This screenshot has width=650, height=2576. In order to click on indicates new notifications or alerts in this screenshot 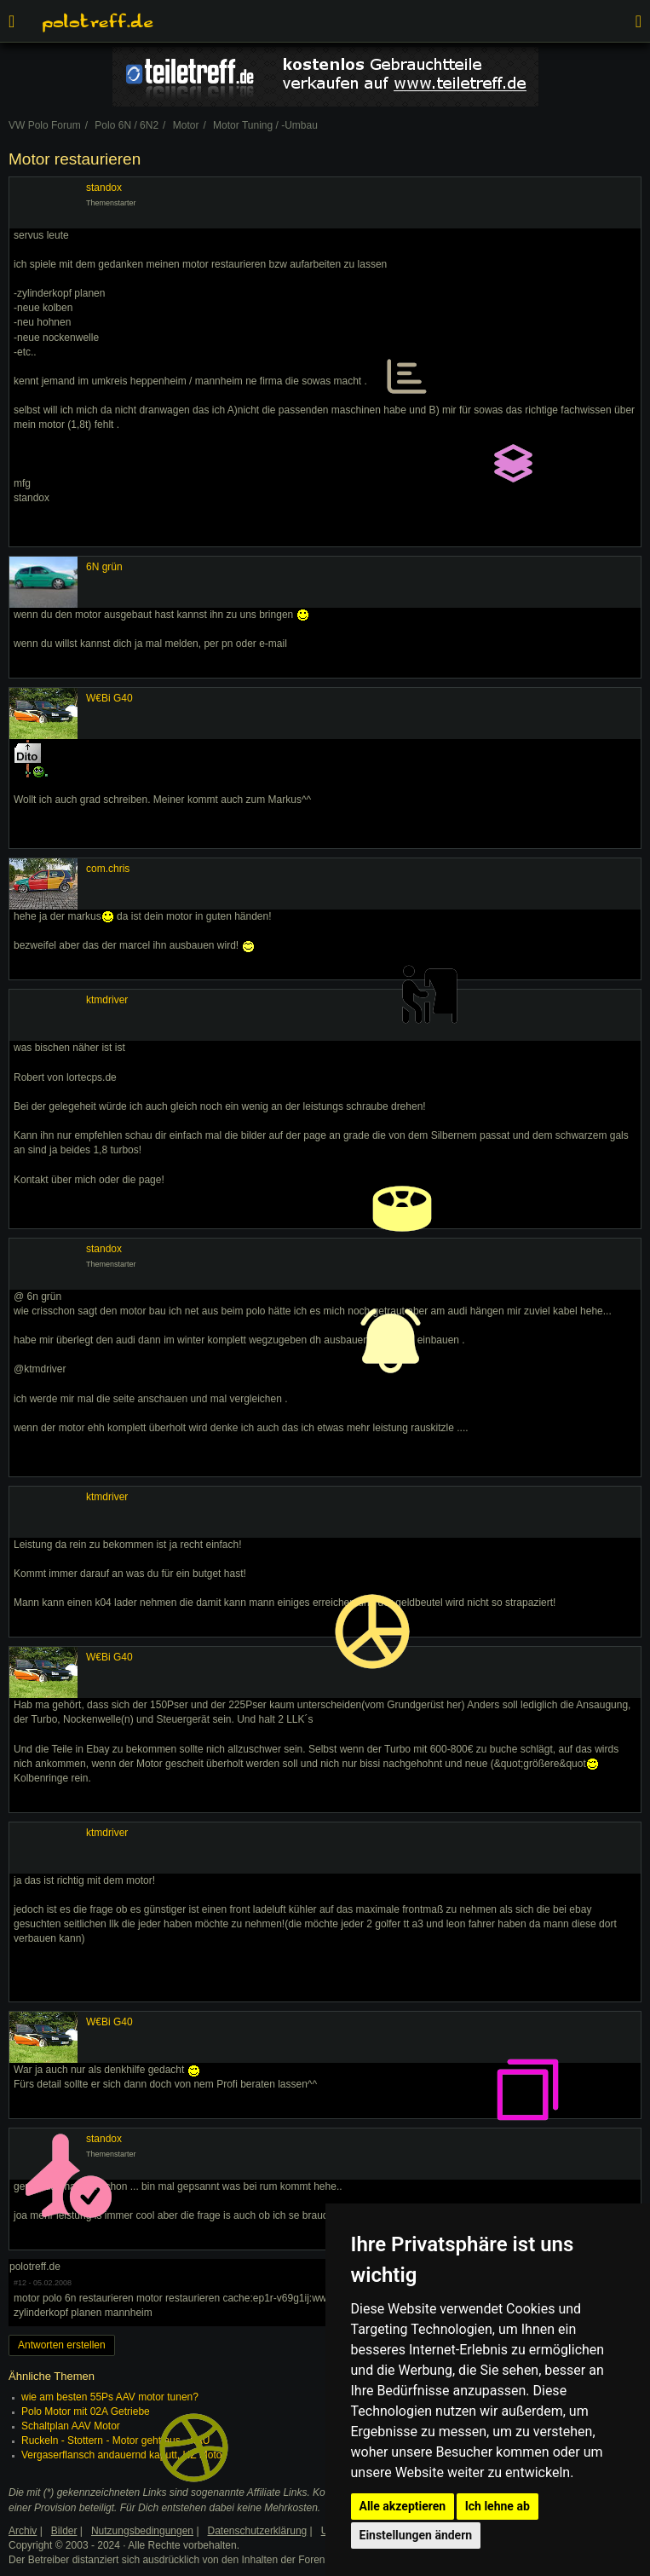, I will do `click(390, 1342)`.